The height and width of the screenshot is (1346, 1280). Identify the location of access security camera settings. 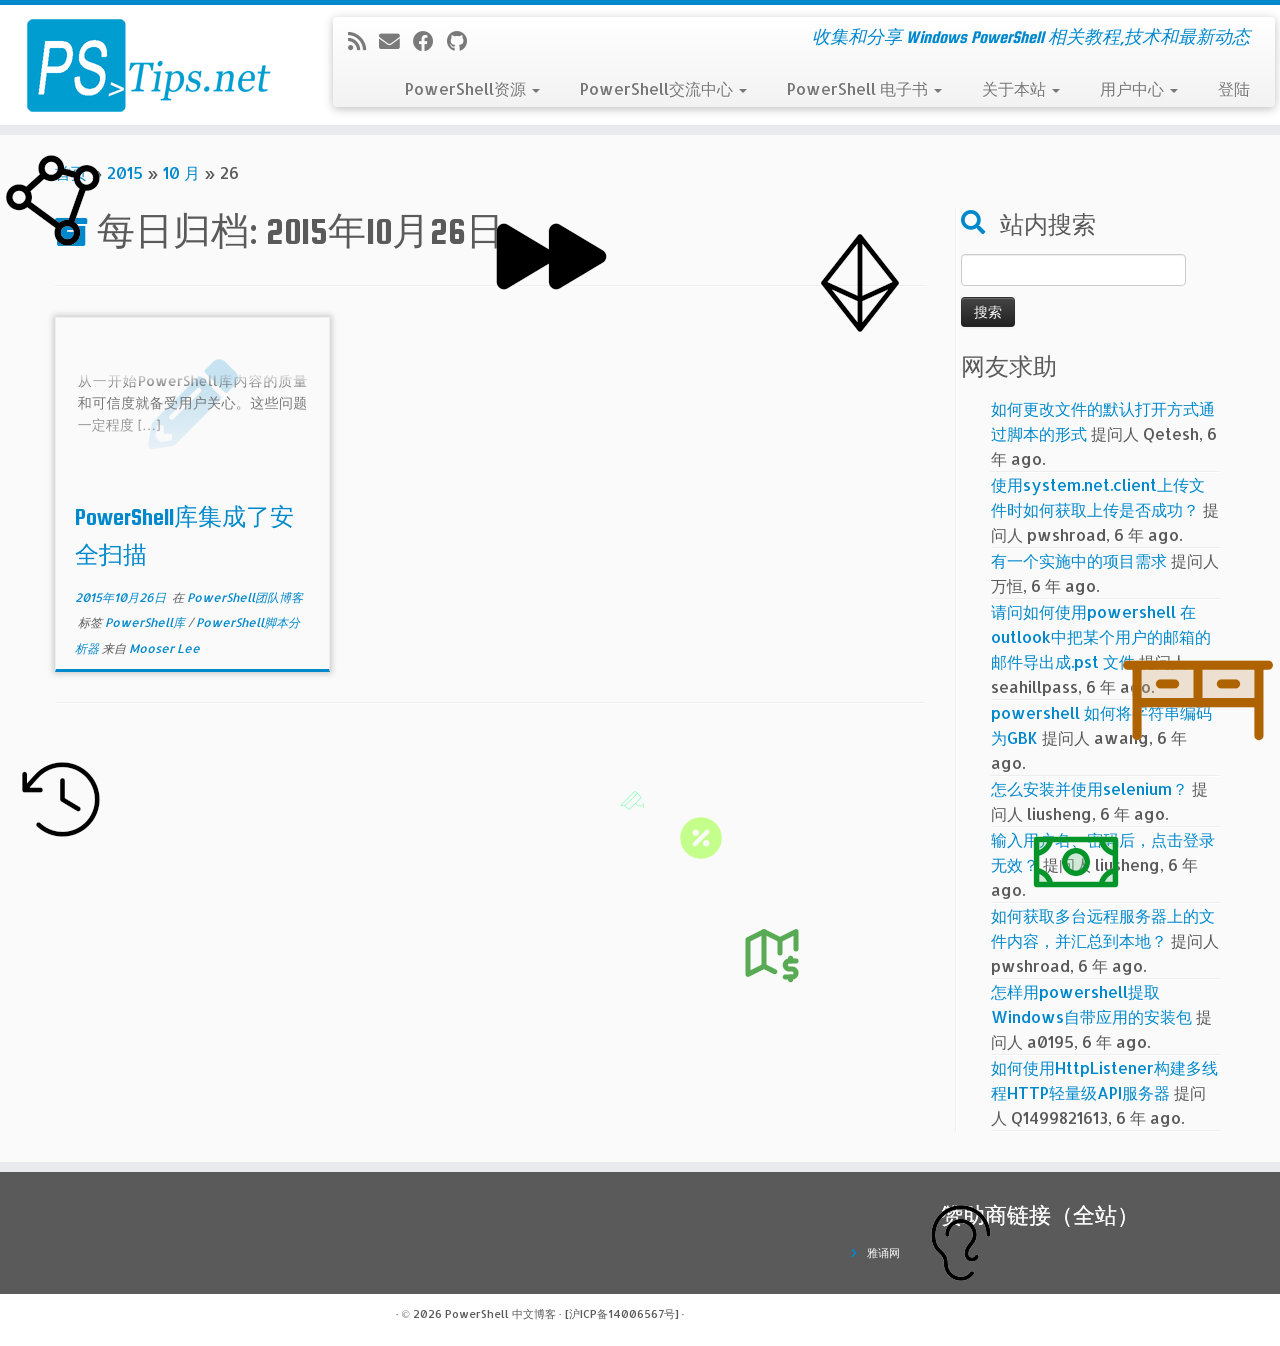
(632, 802).